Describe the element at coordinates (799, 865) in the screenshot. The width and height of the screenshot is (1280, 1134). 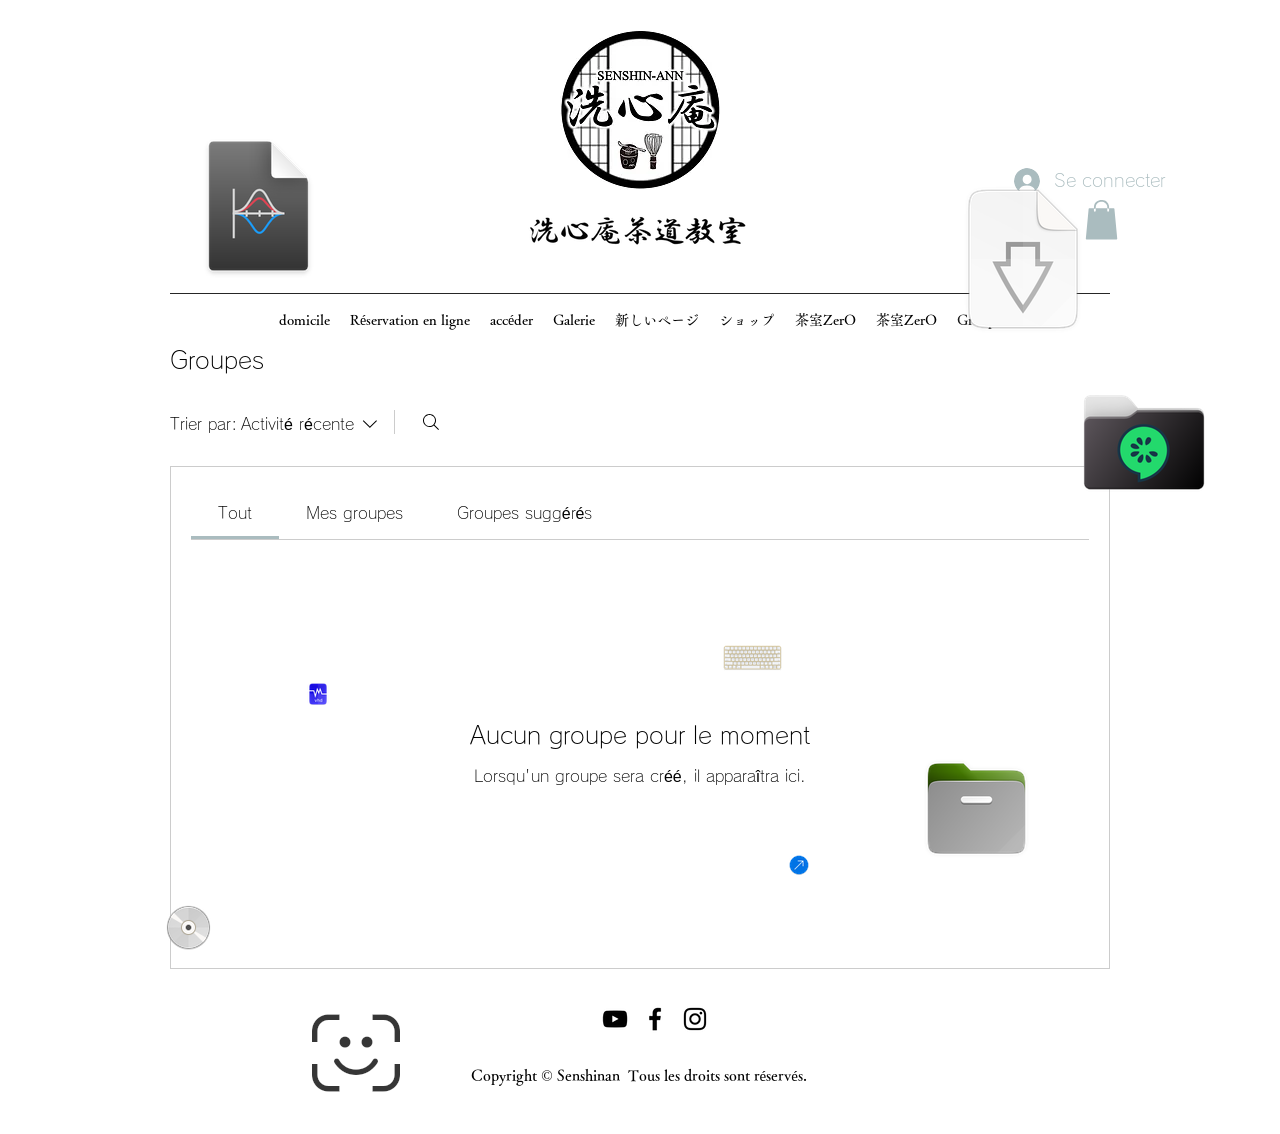
I see `indicates a symbolic link or shortcut to another file` at that location.